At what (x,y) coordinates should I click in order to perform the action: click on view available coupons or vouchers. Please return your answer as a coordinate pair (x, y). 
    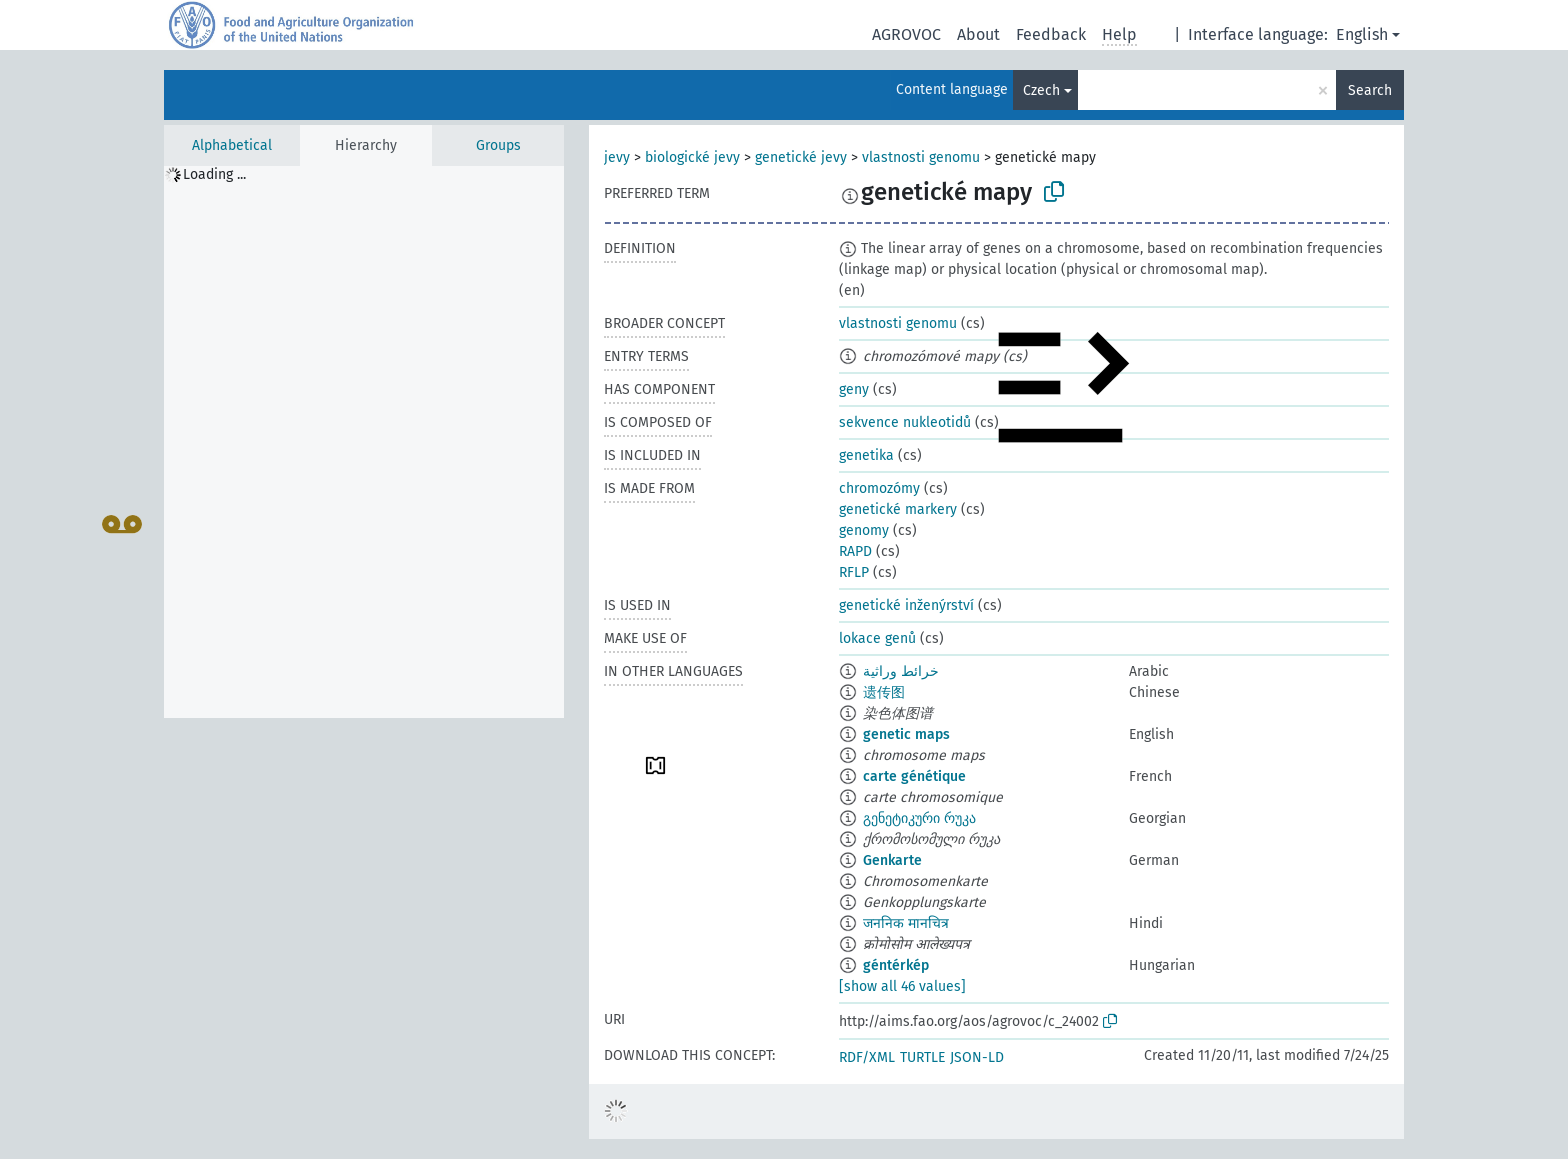
    Looking at the image, I should click on (655, 765).